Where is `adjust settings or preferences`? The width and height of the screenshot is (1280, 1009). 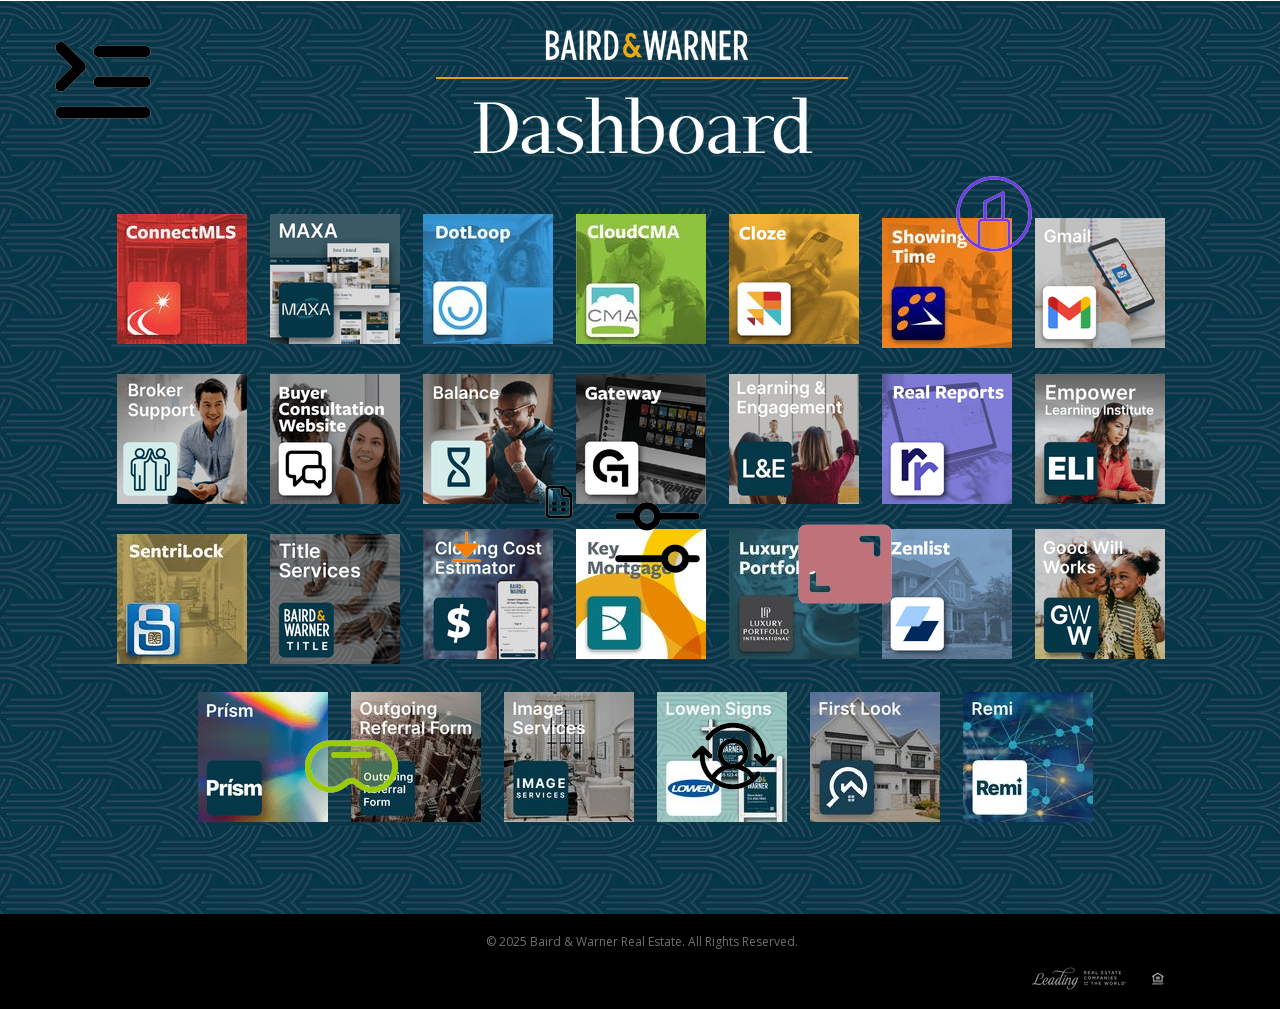 adjust settings or preferences is located at coordinates (657, 537).